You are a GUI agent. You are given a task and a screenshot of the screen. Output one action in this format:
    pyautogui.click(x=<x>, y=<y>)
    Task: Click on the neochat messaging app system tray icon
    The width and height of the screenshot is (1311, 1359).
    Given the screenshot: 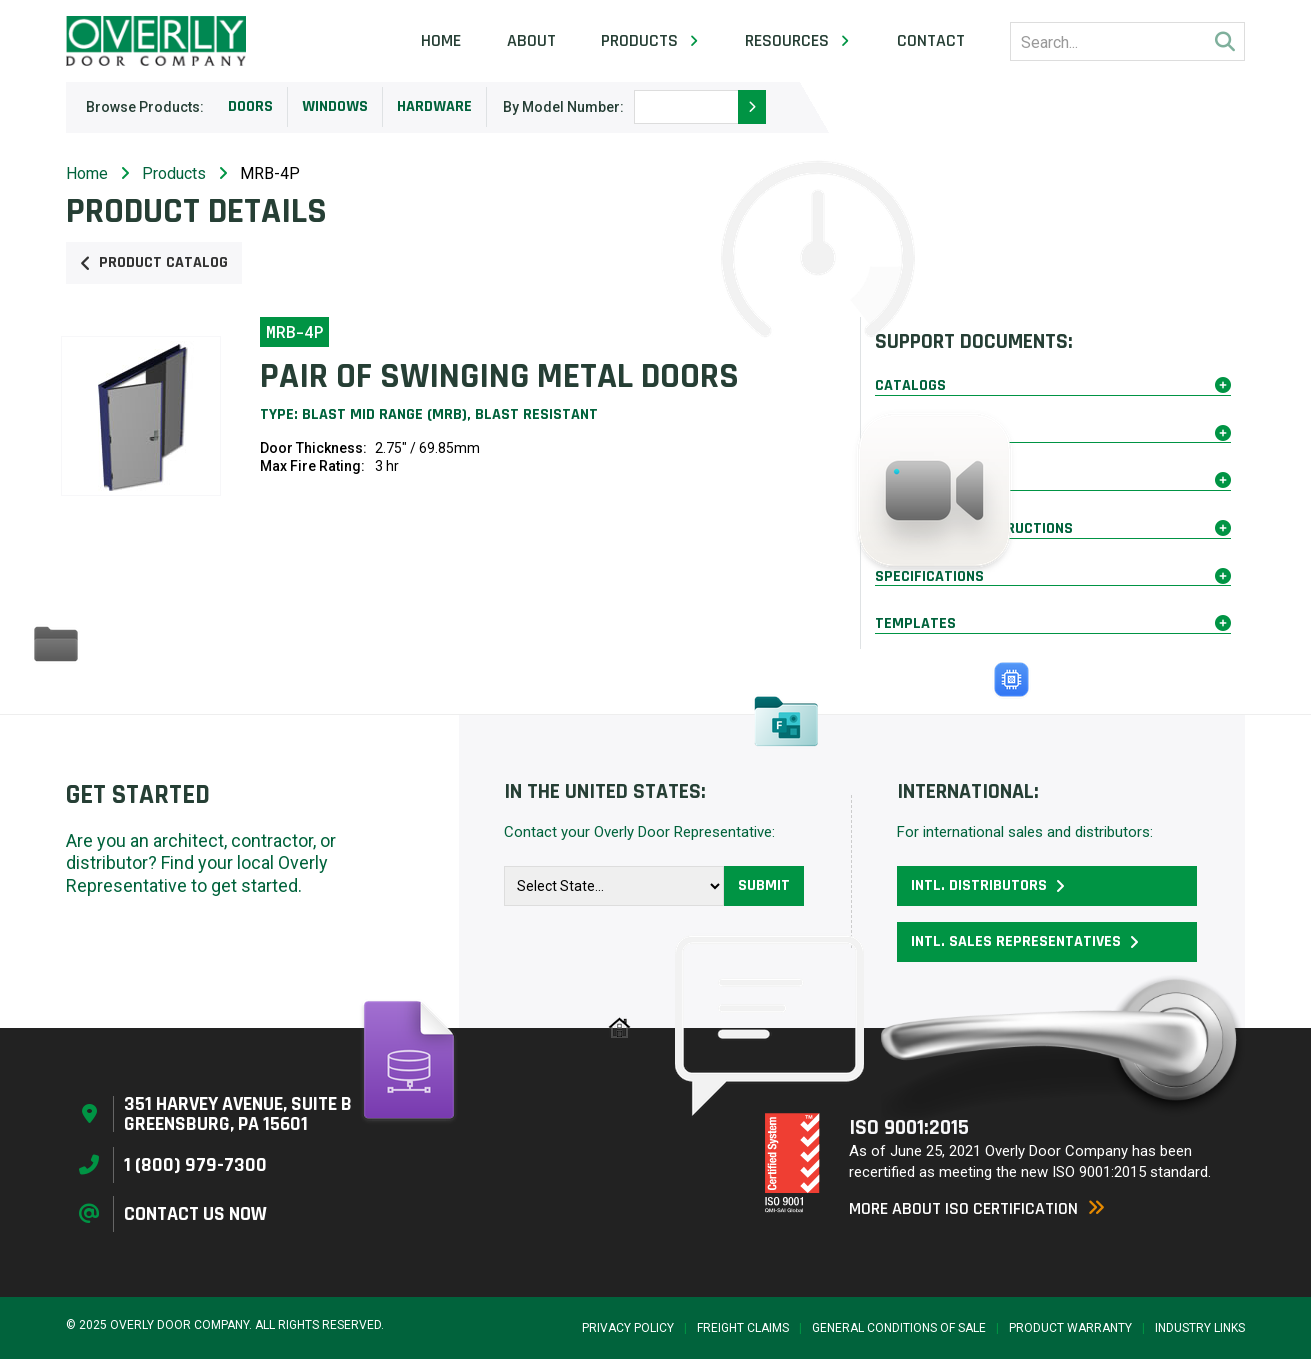 What is the action you would take?
    pyautogui.click(x=769, y=1025)
    